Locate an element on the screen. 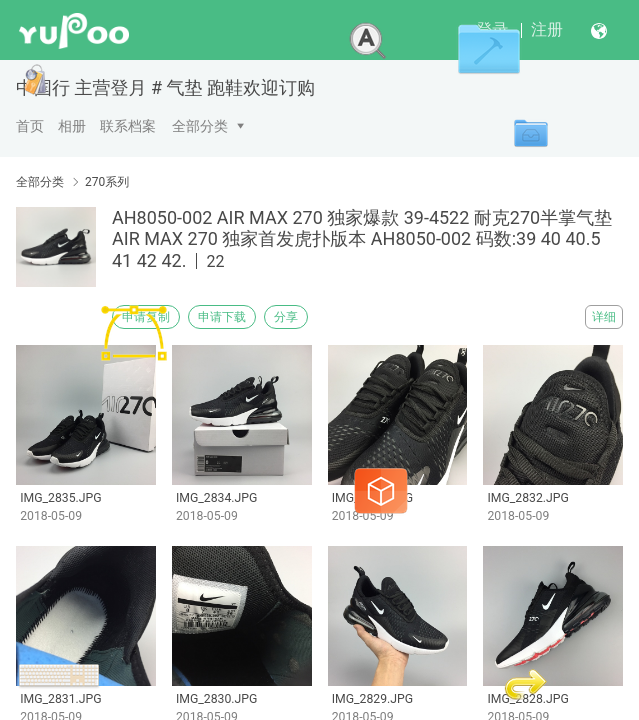  connect a bluetooth keyboard is located at coordinates (59, 675).